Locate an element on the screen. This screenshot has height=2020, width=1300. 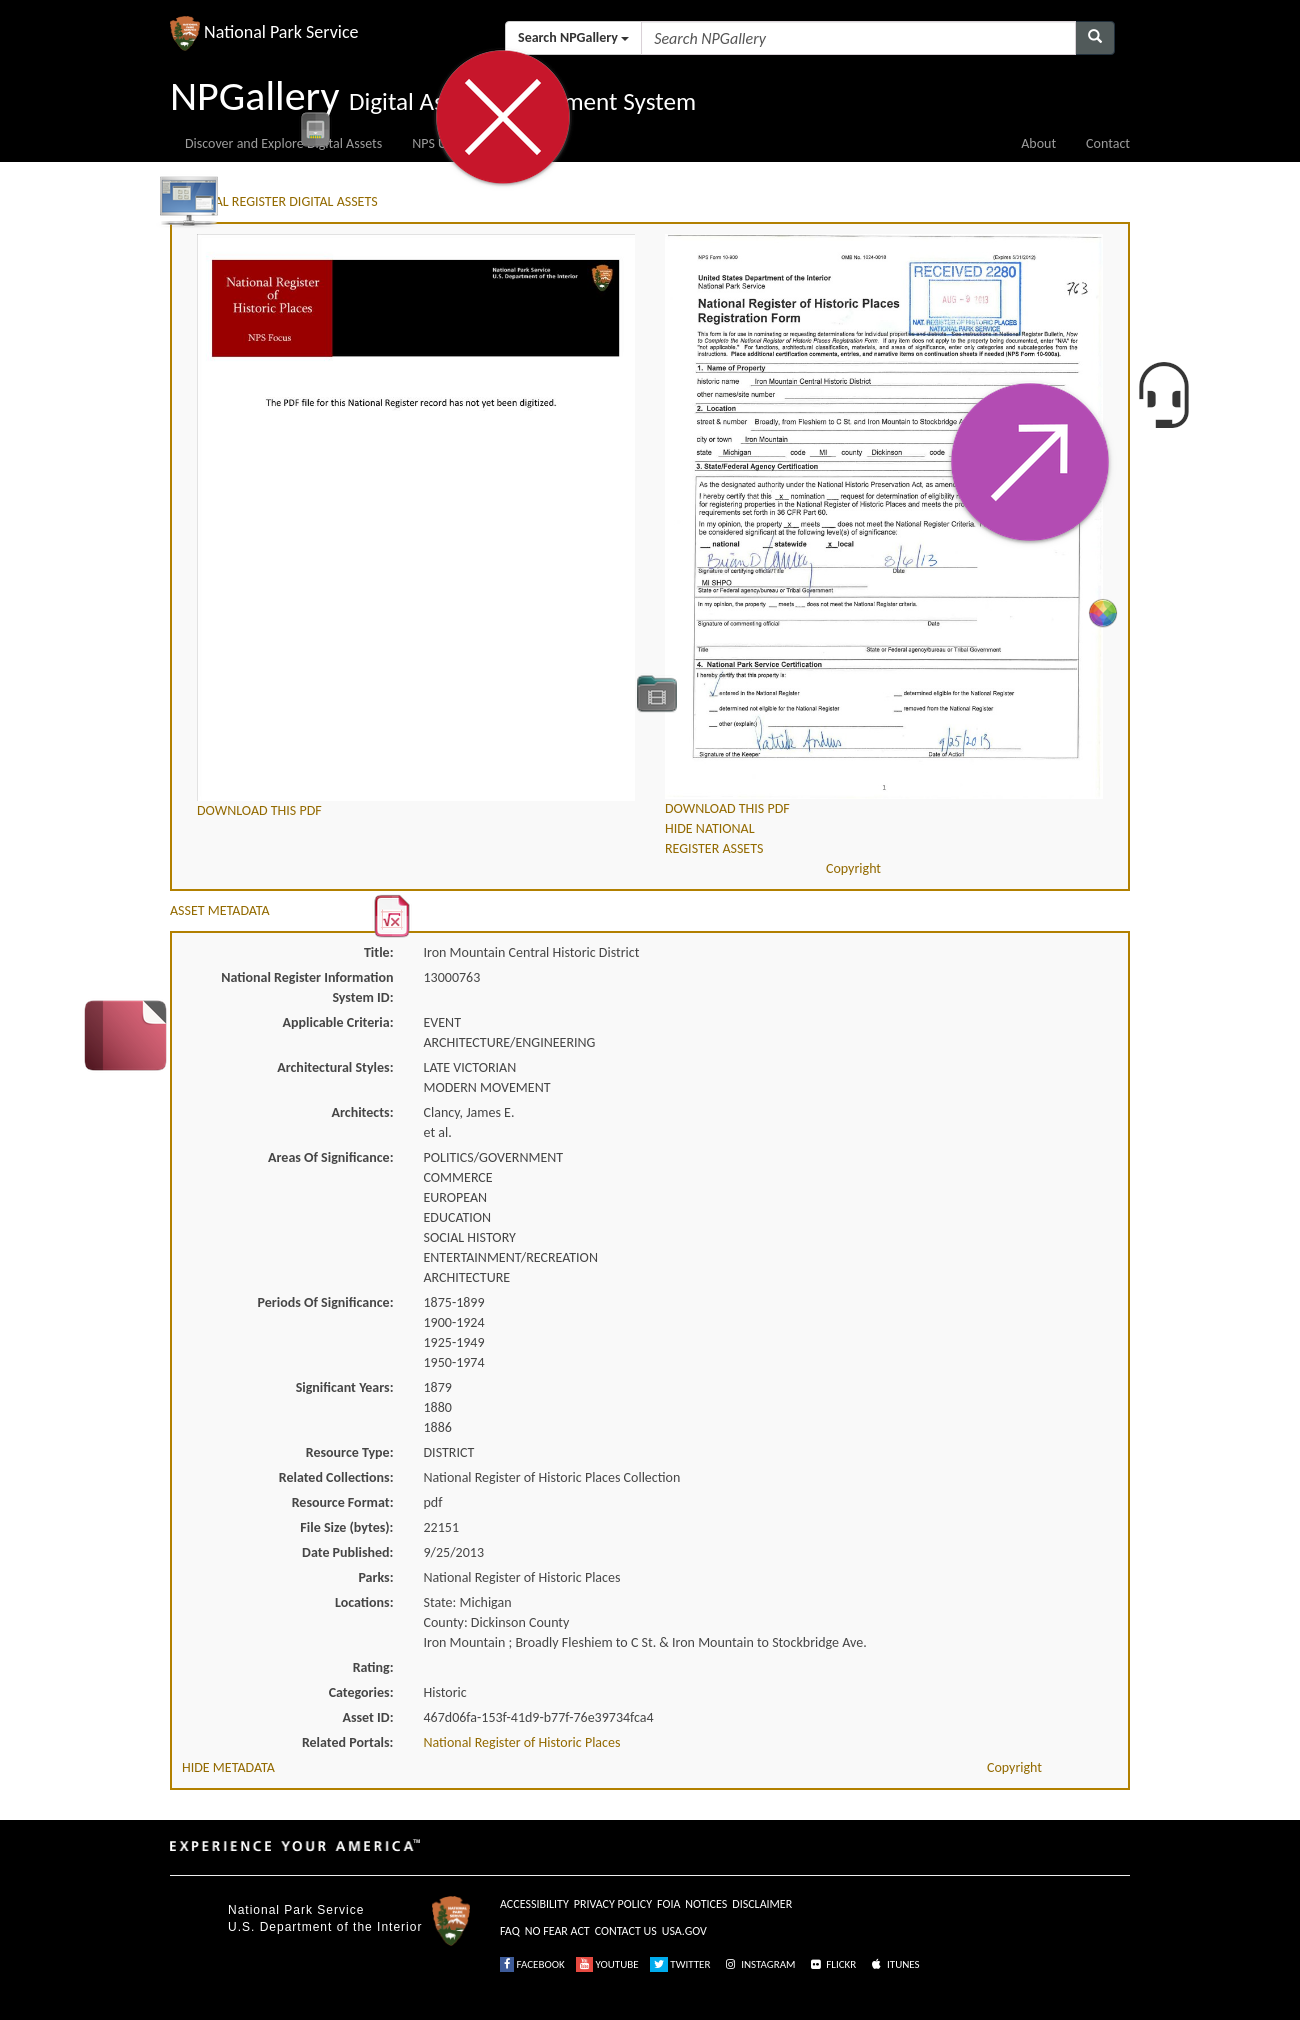
sega genesis 32x rom file is located at coordinates (315, 129).